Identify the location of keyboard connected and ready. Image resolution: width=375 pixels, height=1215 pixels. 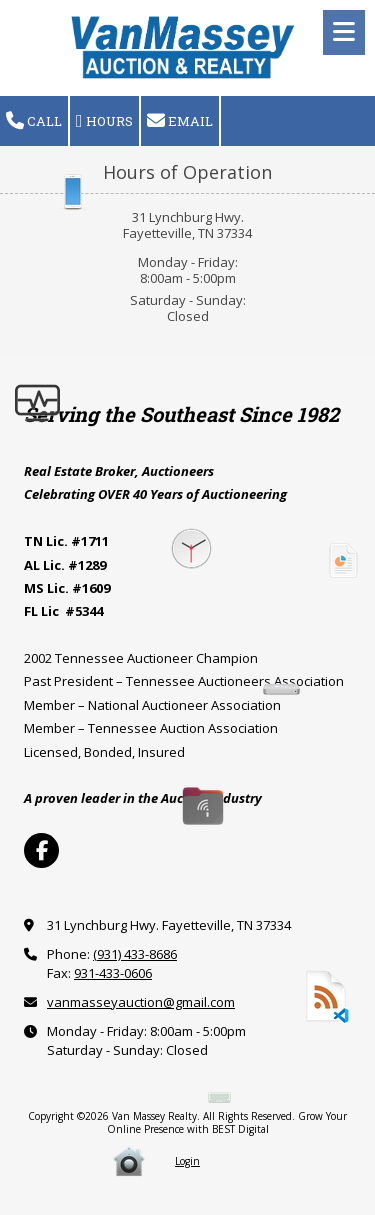
(219, 1097).